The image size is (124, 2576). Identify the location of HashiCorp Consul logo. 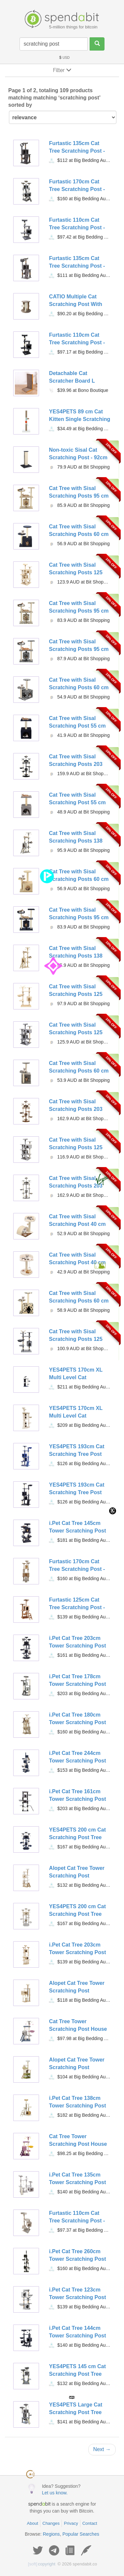
(30, 2474).